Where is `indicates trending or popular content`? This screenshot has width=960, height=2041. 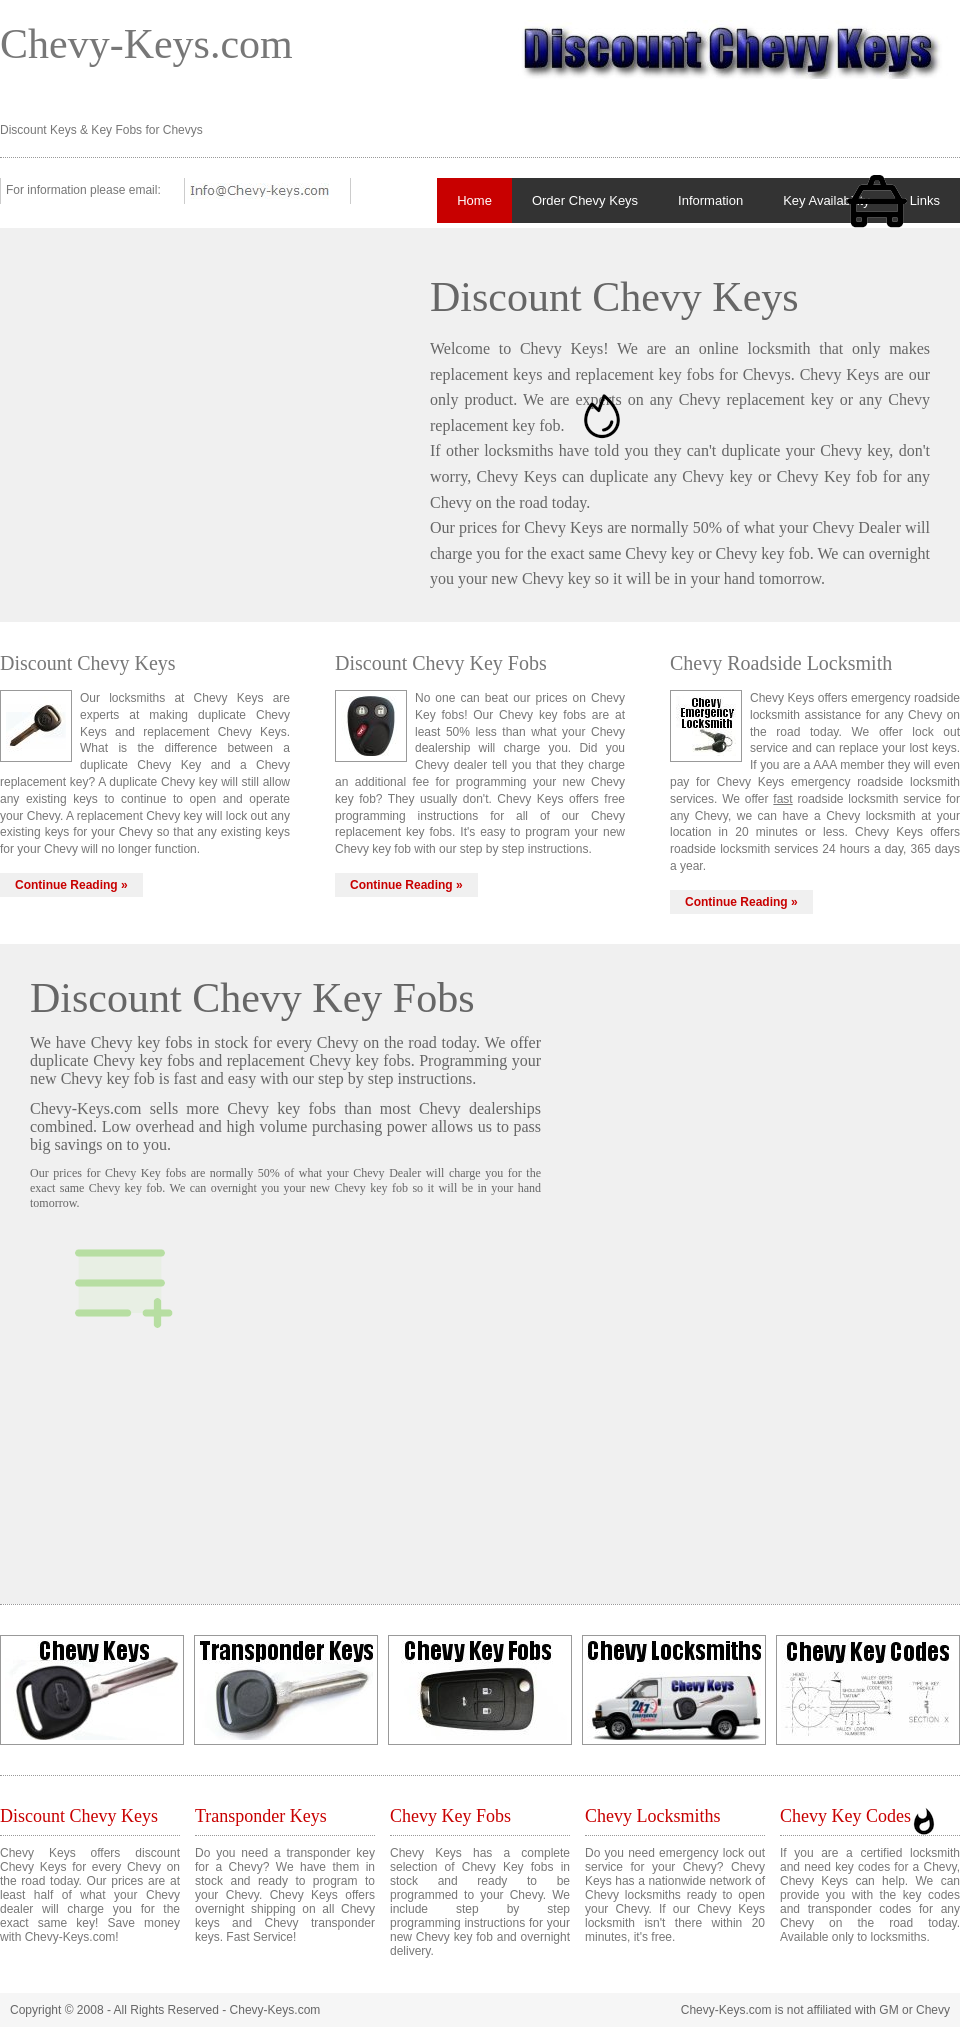 indicates trending or popular content is located at coordinates (602, 417).